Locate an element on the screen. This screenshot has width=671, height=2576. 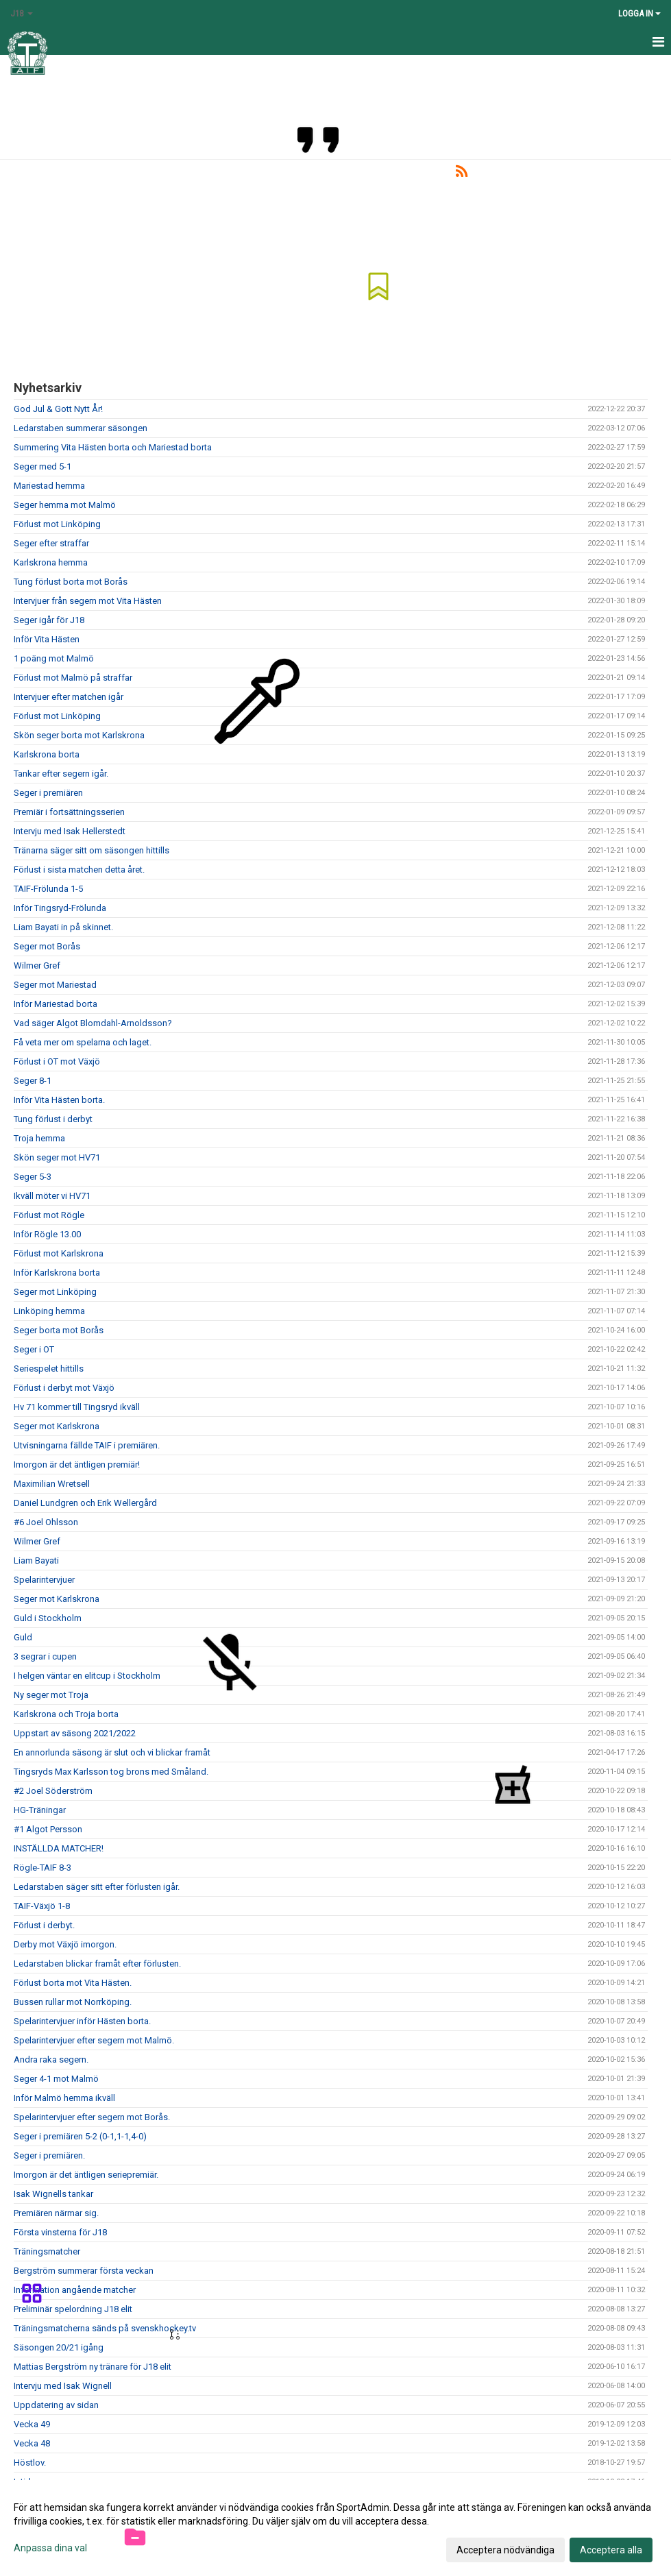
find nearby pharmacies is located at coordinates (513, 1786).